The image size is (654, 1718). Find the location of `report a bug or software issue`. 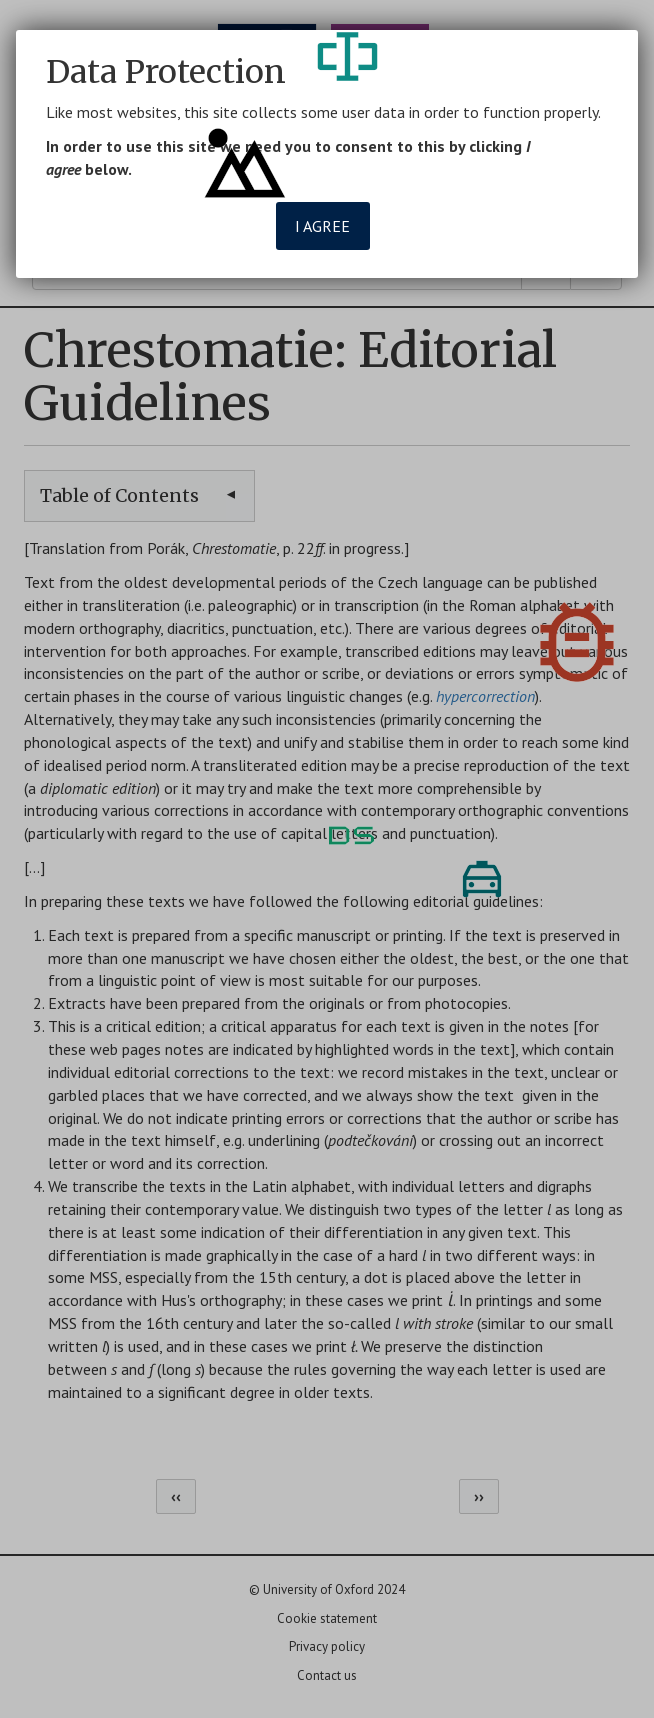

report a bug or software issue is located at coordinates (577, 641).